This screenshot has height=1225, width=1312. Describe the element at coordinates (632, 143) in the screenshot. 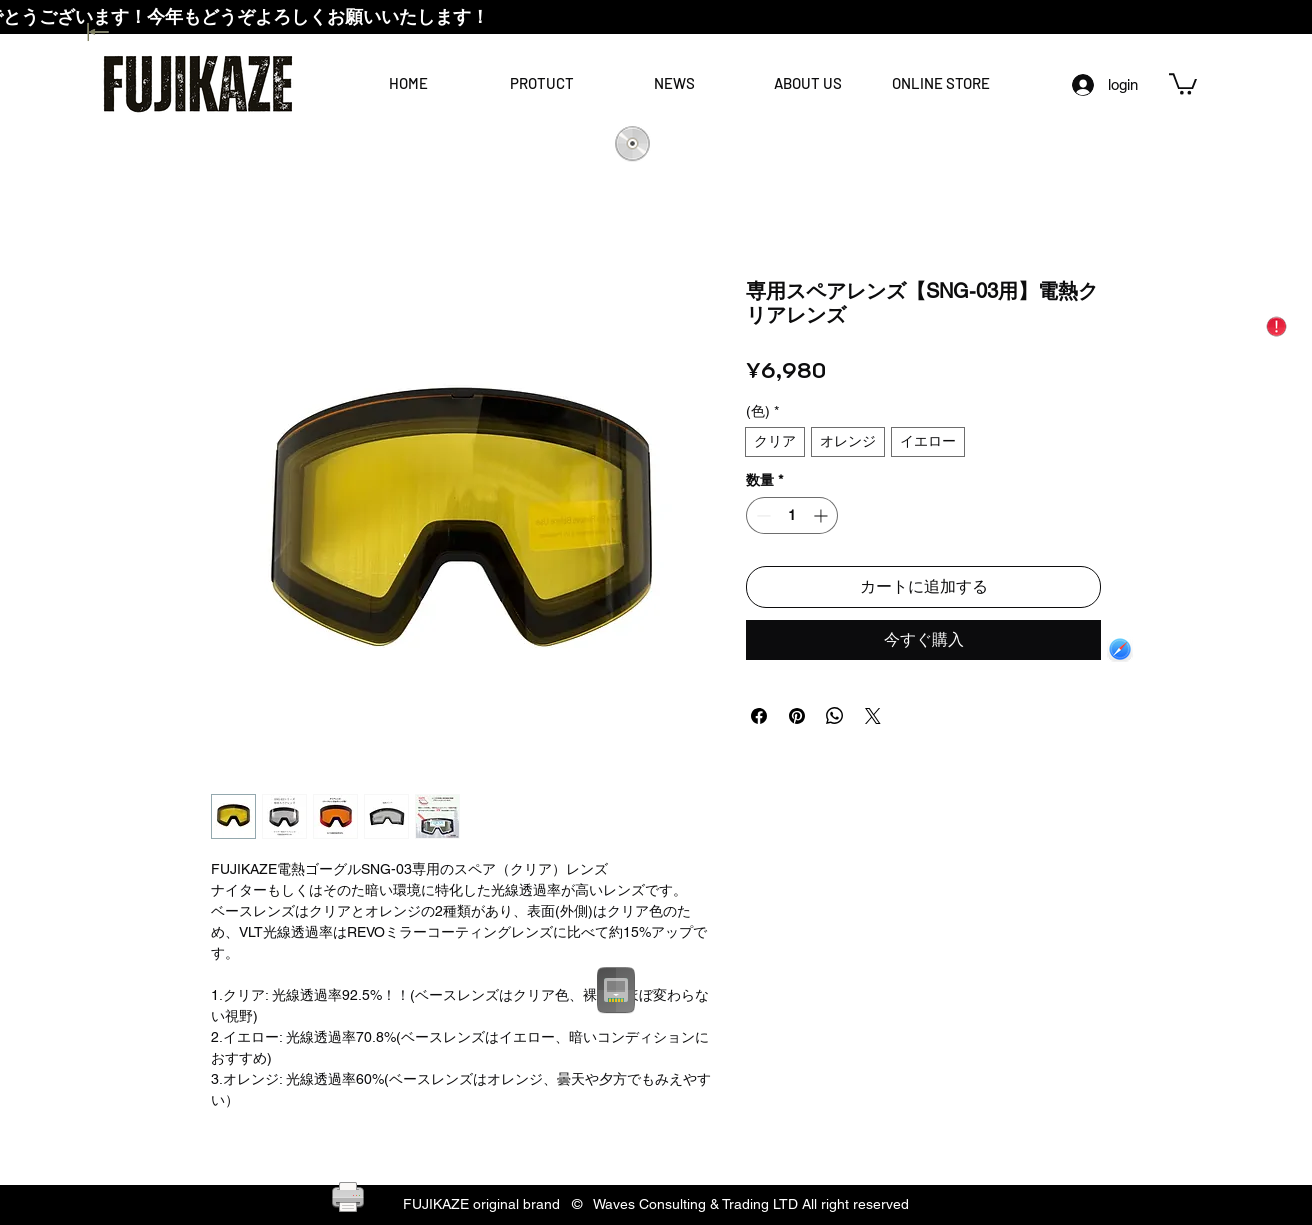

I see `access cd/dvd rewritable drive` at that location.